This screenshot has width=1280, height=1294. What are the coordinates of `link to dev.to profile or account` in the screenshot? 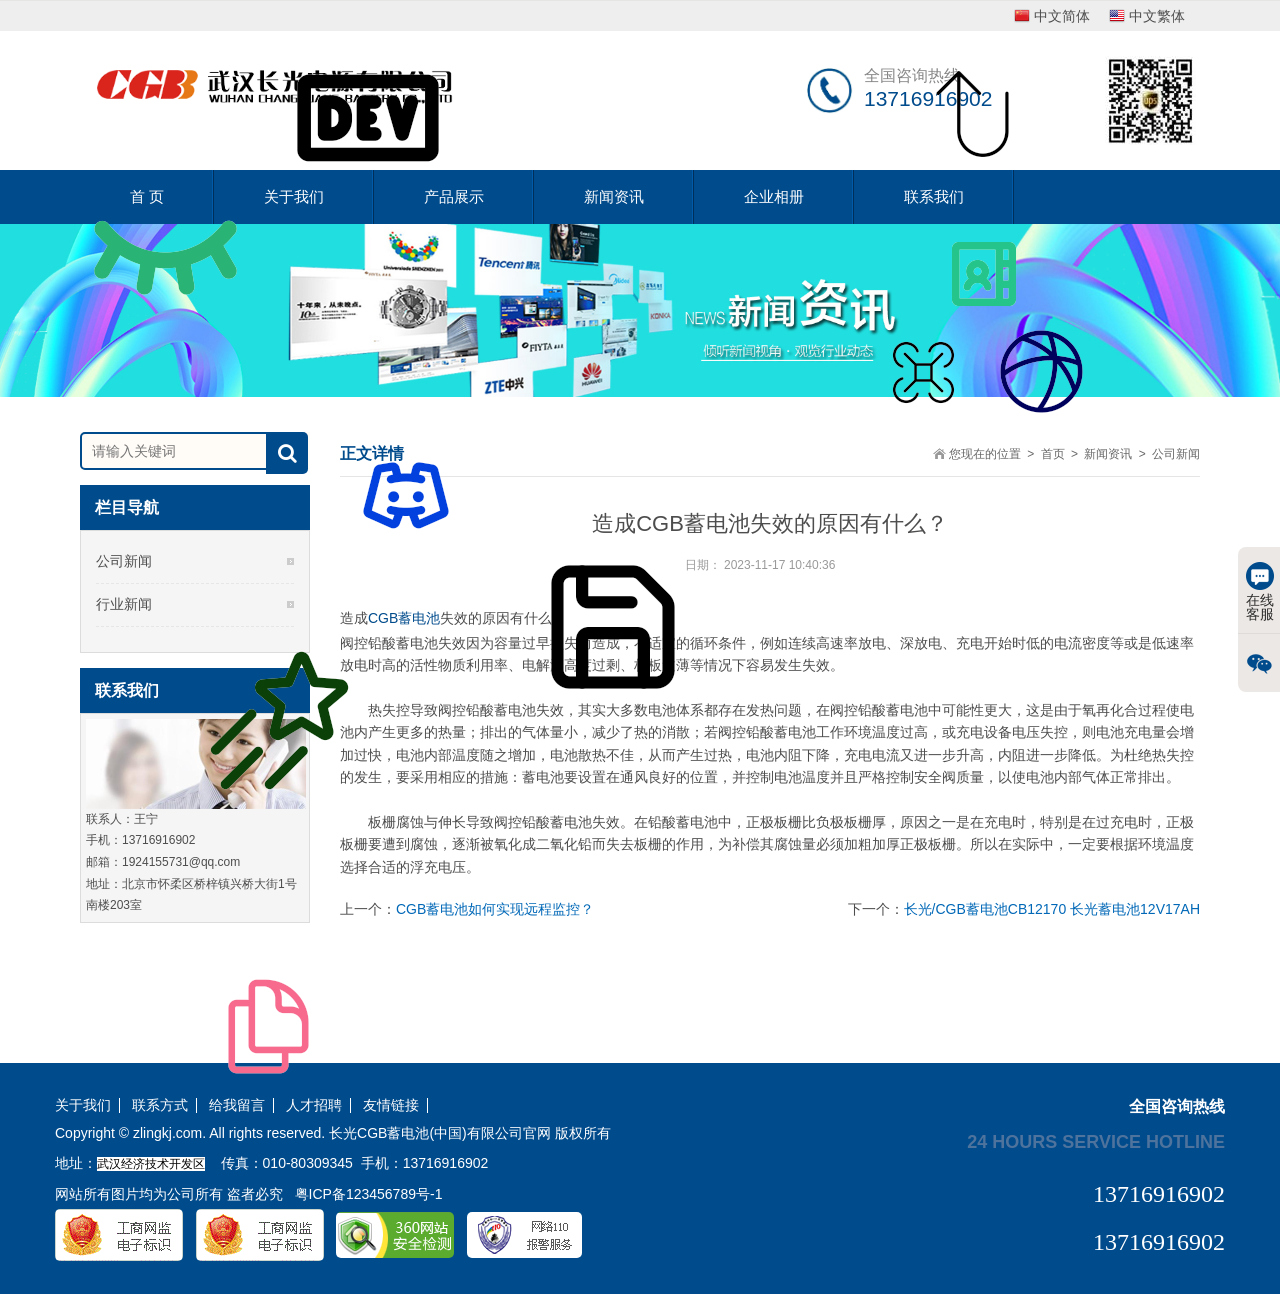 It's located at (368, 118).